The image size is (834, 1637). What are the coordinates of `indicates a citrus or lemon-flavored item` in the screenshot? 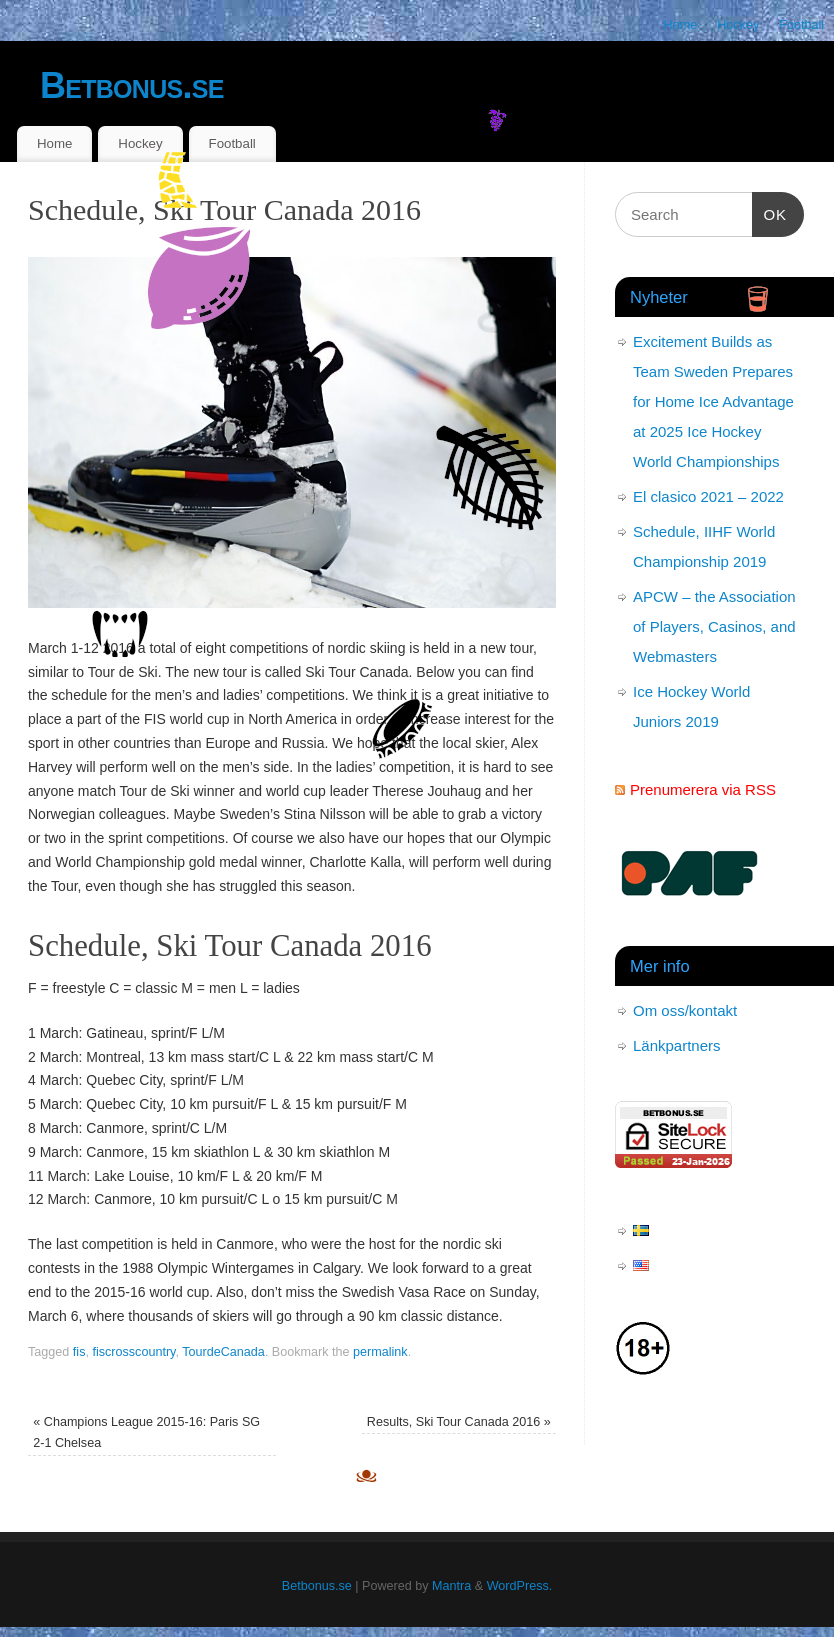 It's located at (199, 278).